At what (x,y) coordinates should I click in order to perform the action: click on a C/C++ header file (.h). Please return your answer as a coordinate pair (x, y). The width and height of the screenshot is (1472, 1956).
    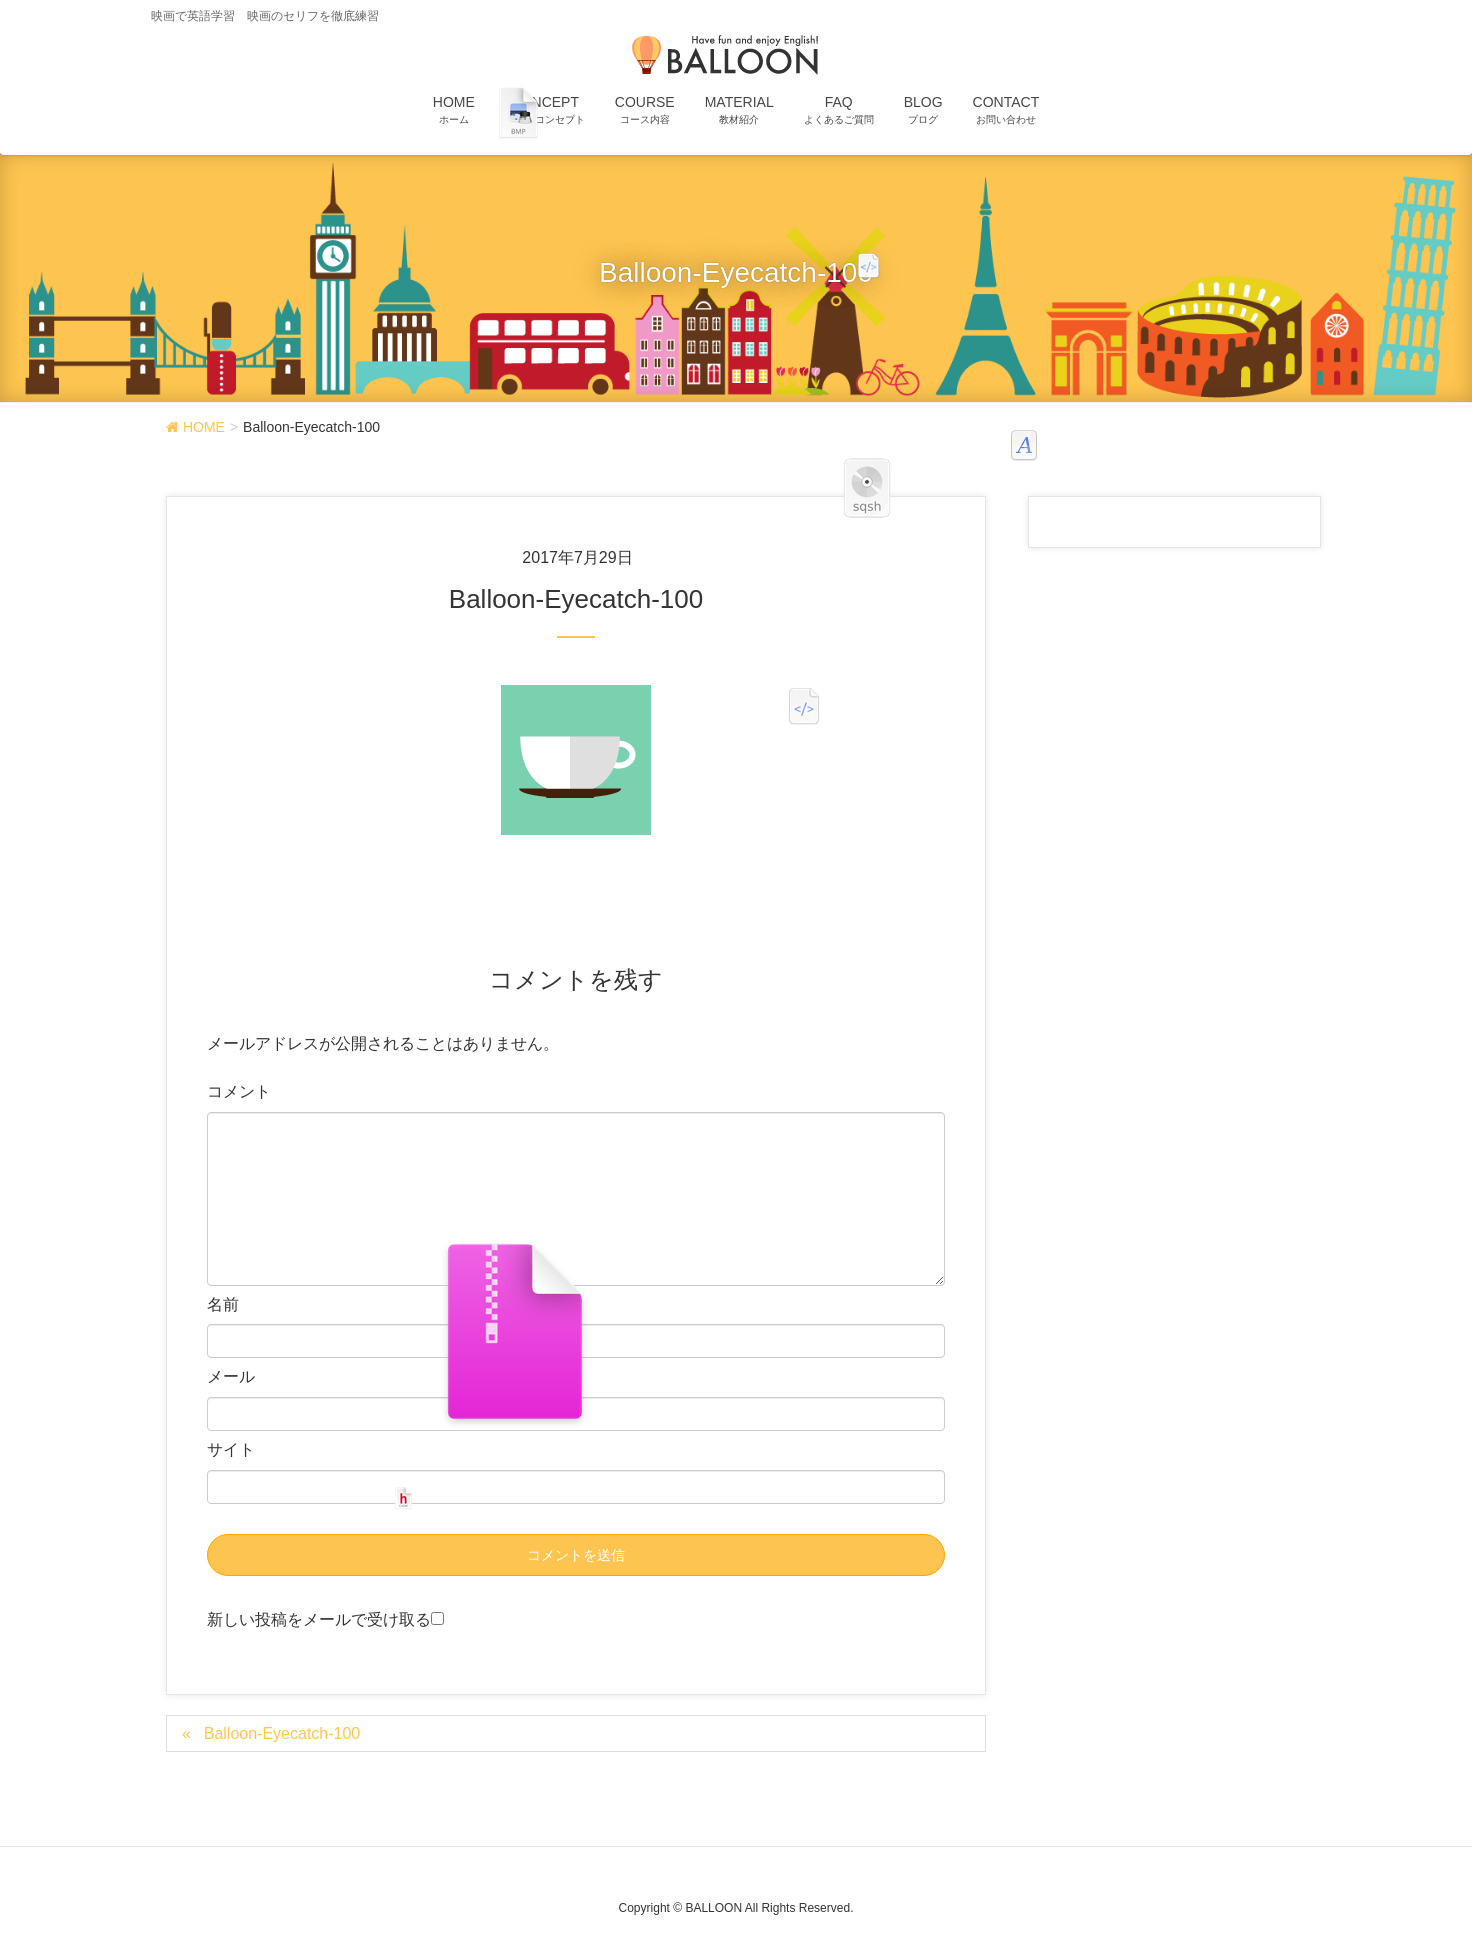
    Looking at the image, I should click on (403, 1498).